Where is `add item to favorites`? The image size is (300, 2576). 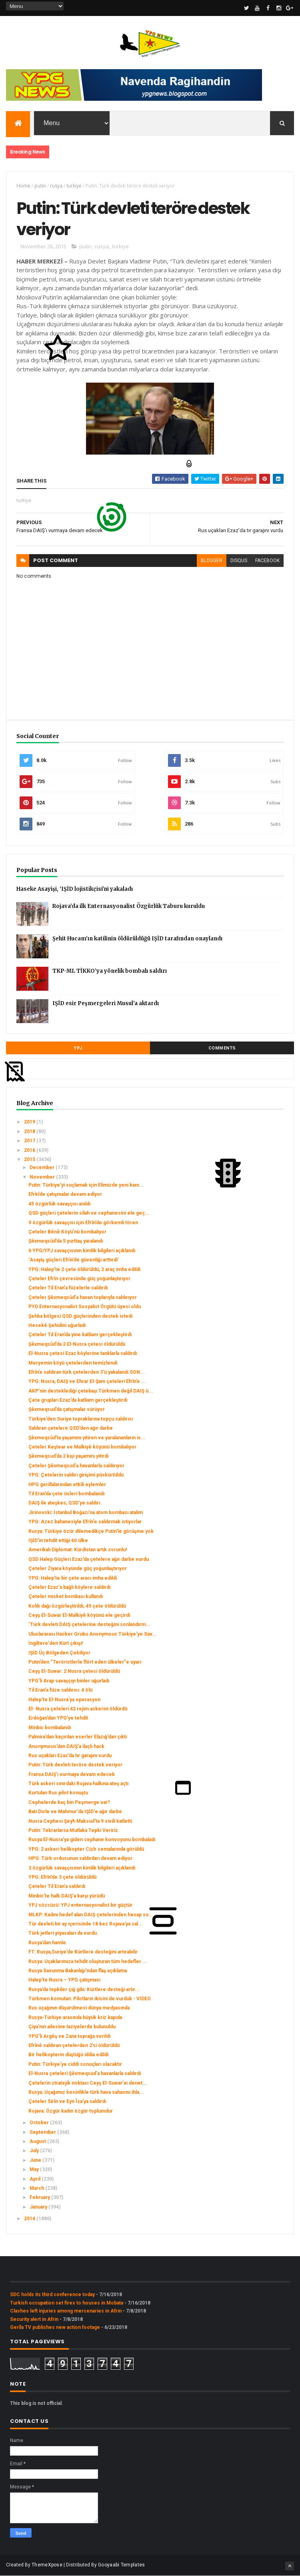
add item to favorites is located at coordinates (58, 348).